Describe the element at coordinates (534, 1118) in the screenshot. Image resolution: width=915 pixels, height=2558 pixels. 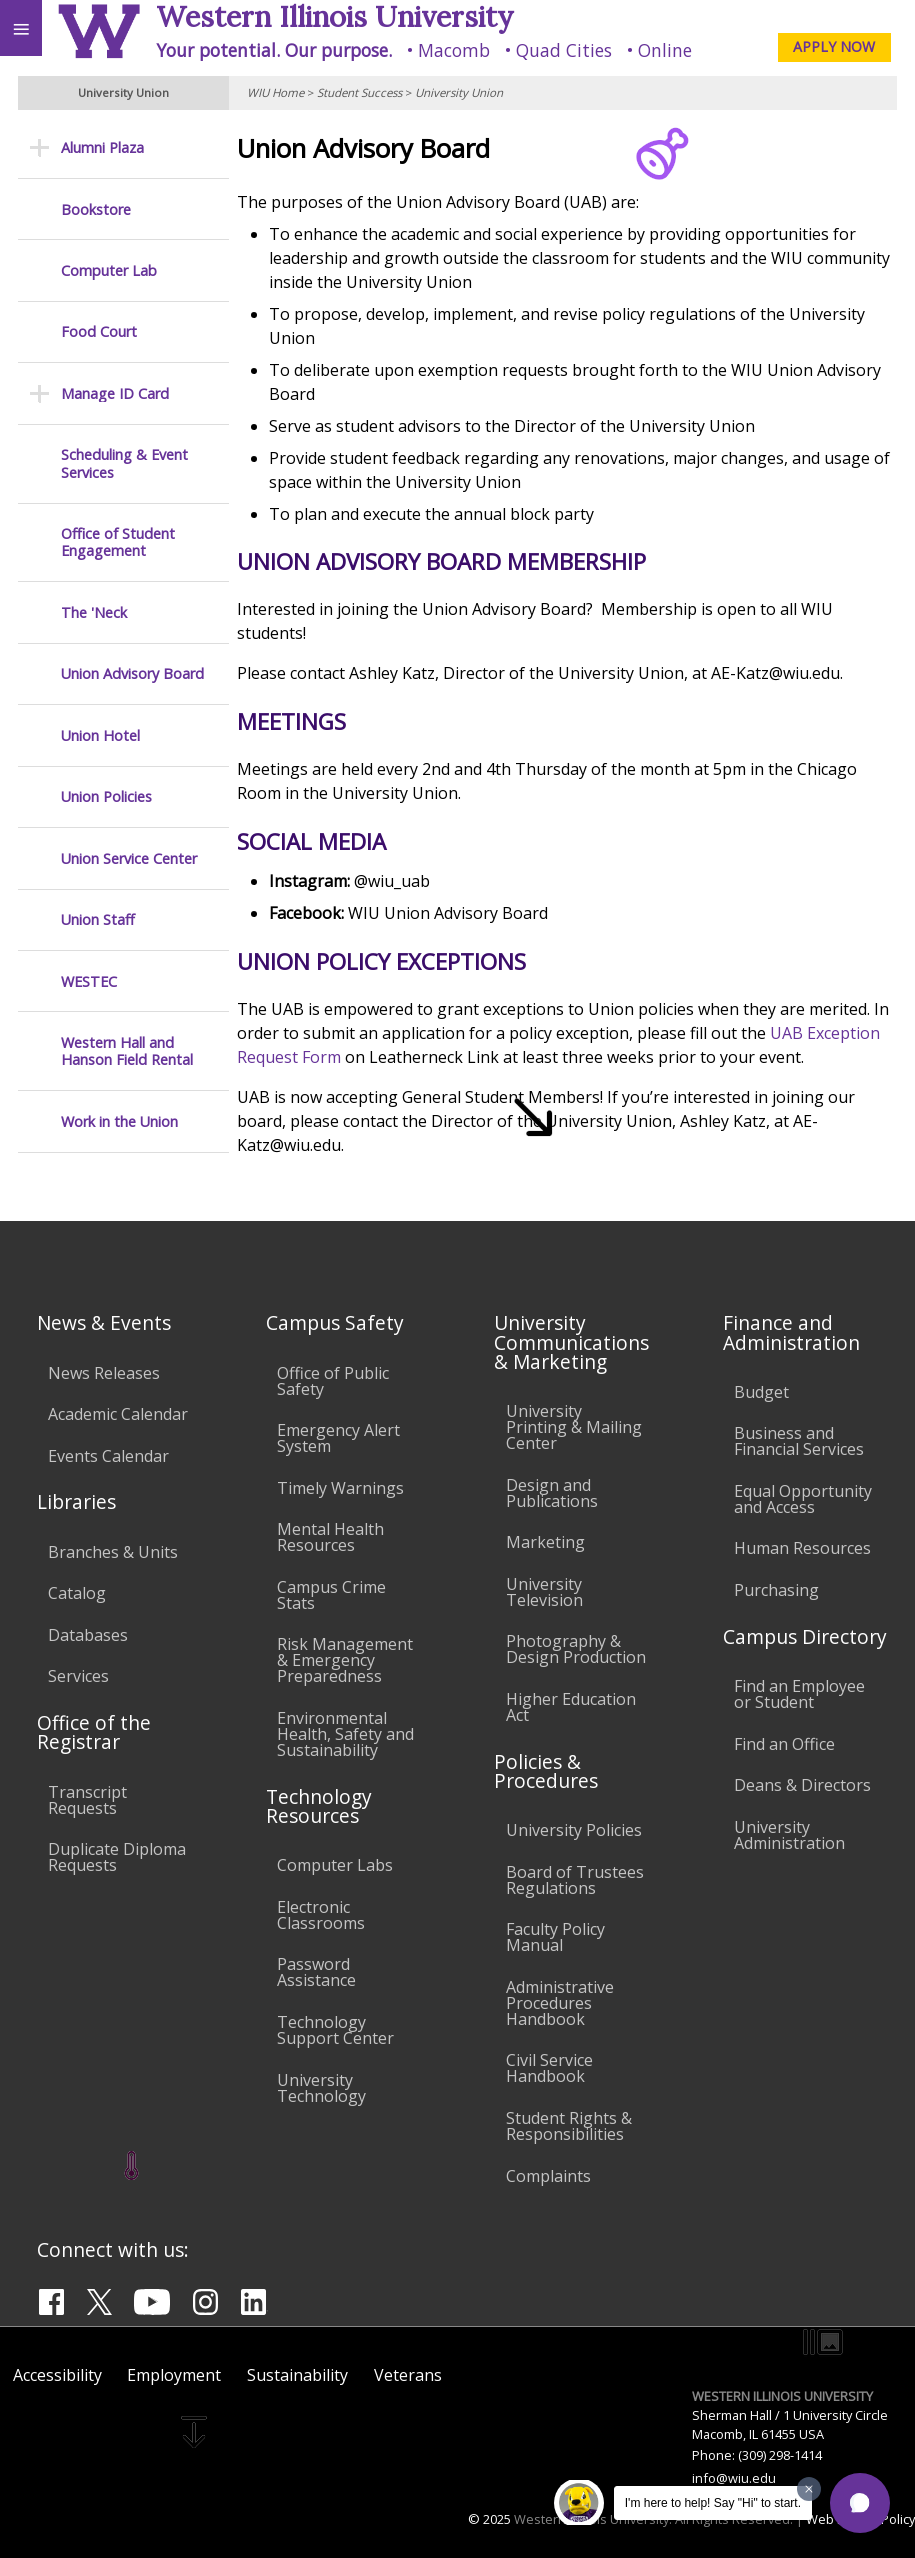
I see `navigate to the bottom-right section` at that location.